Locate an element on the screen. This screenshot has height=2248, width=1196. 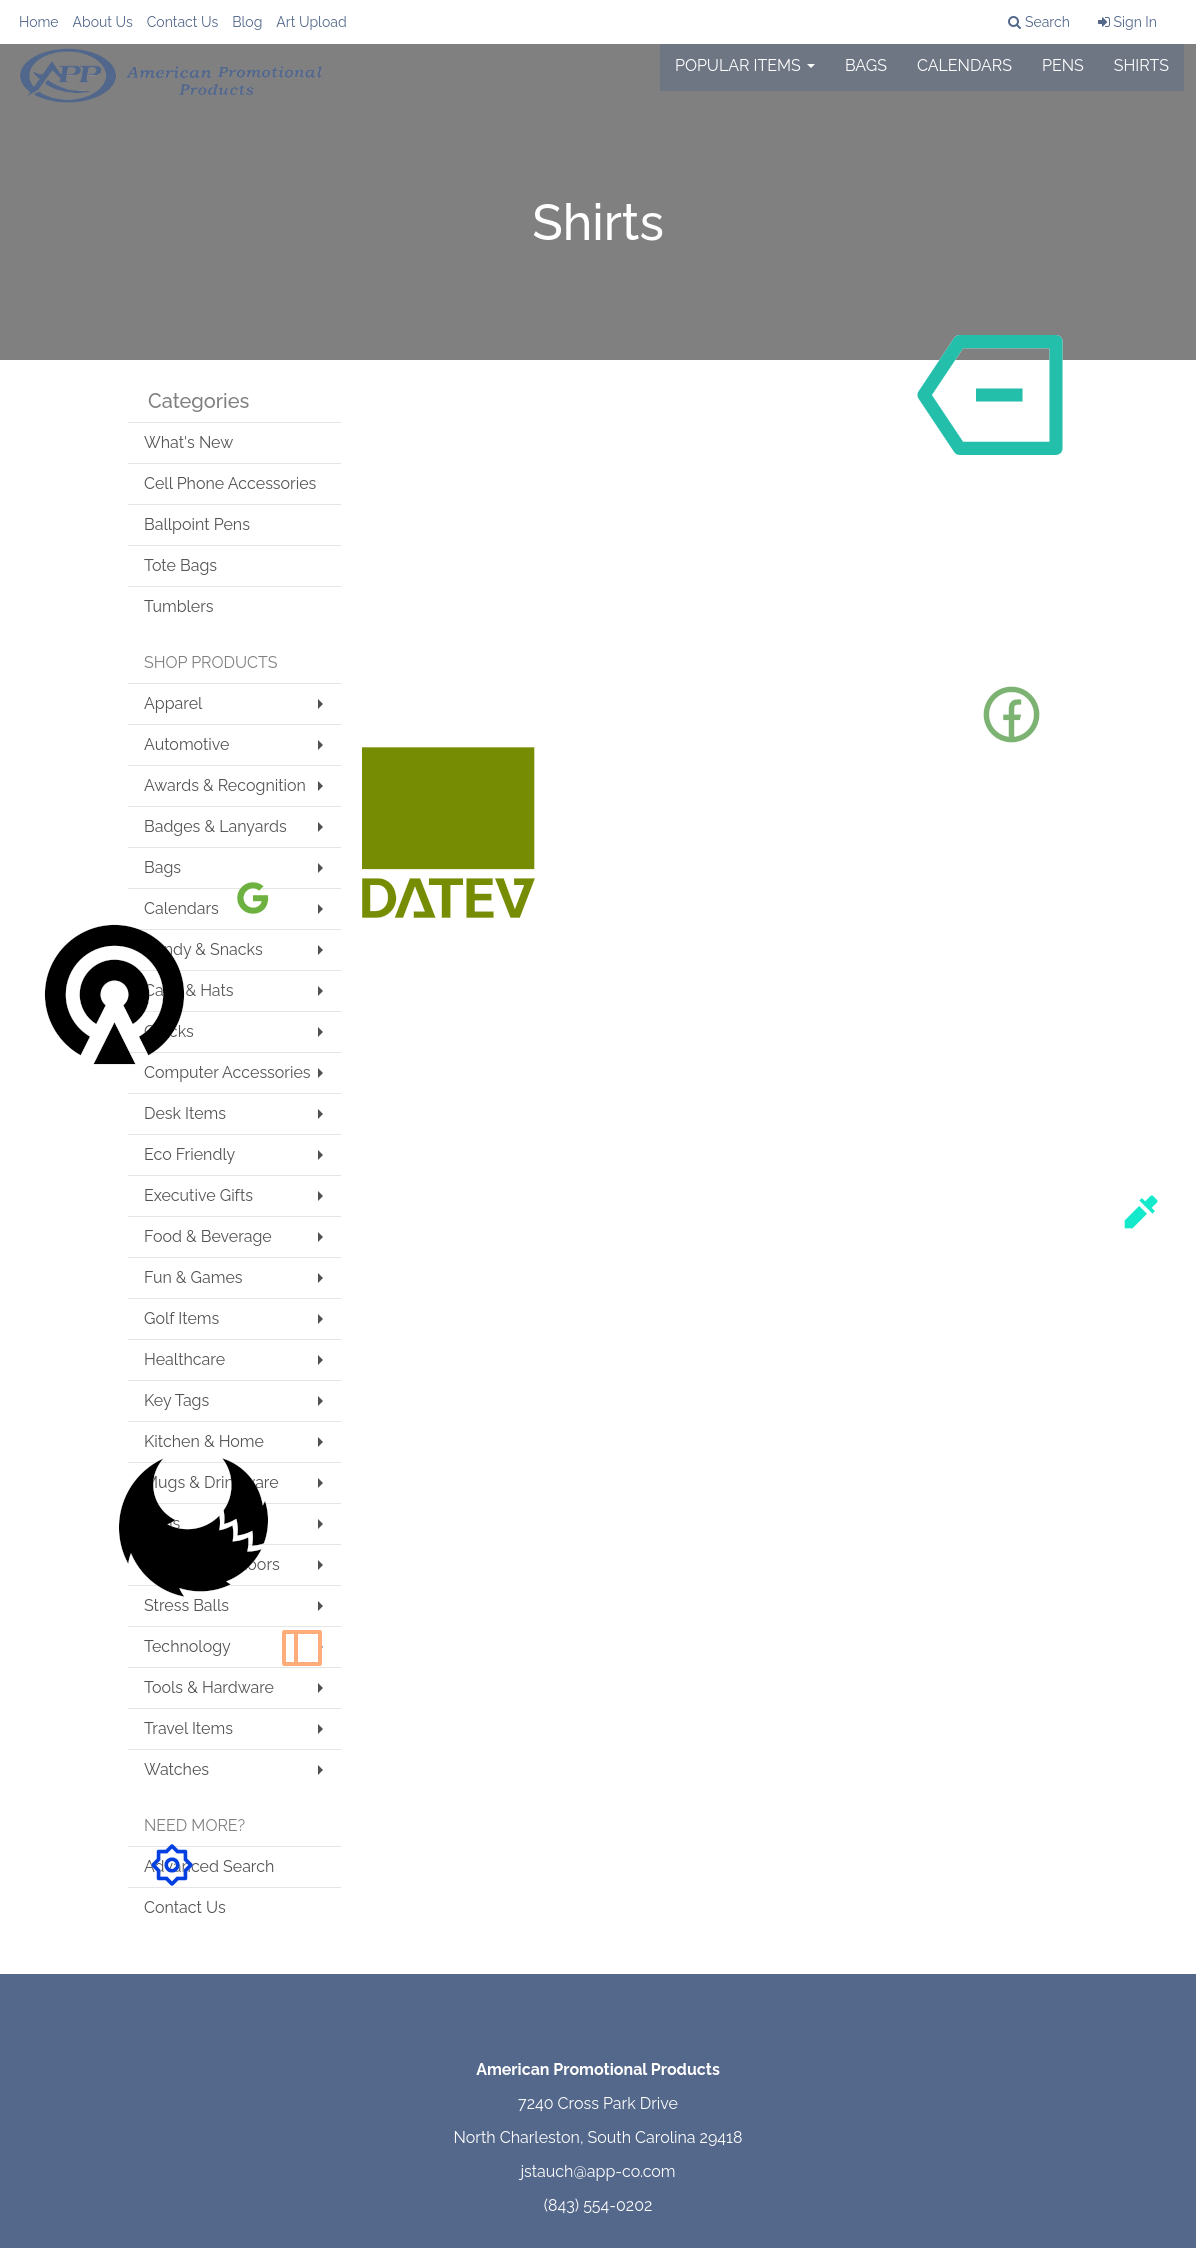
color picker tool is located at coordinates (1141, 1211).